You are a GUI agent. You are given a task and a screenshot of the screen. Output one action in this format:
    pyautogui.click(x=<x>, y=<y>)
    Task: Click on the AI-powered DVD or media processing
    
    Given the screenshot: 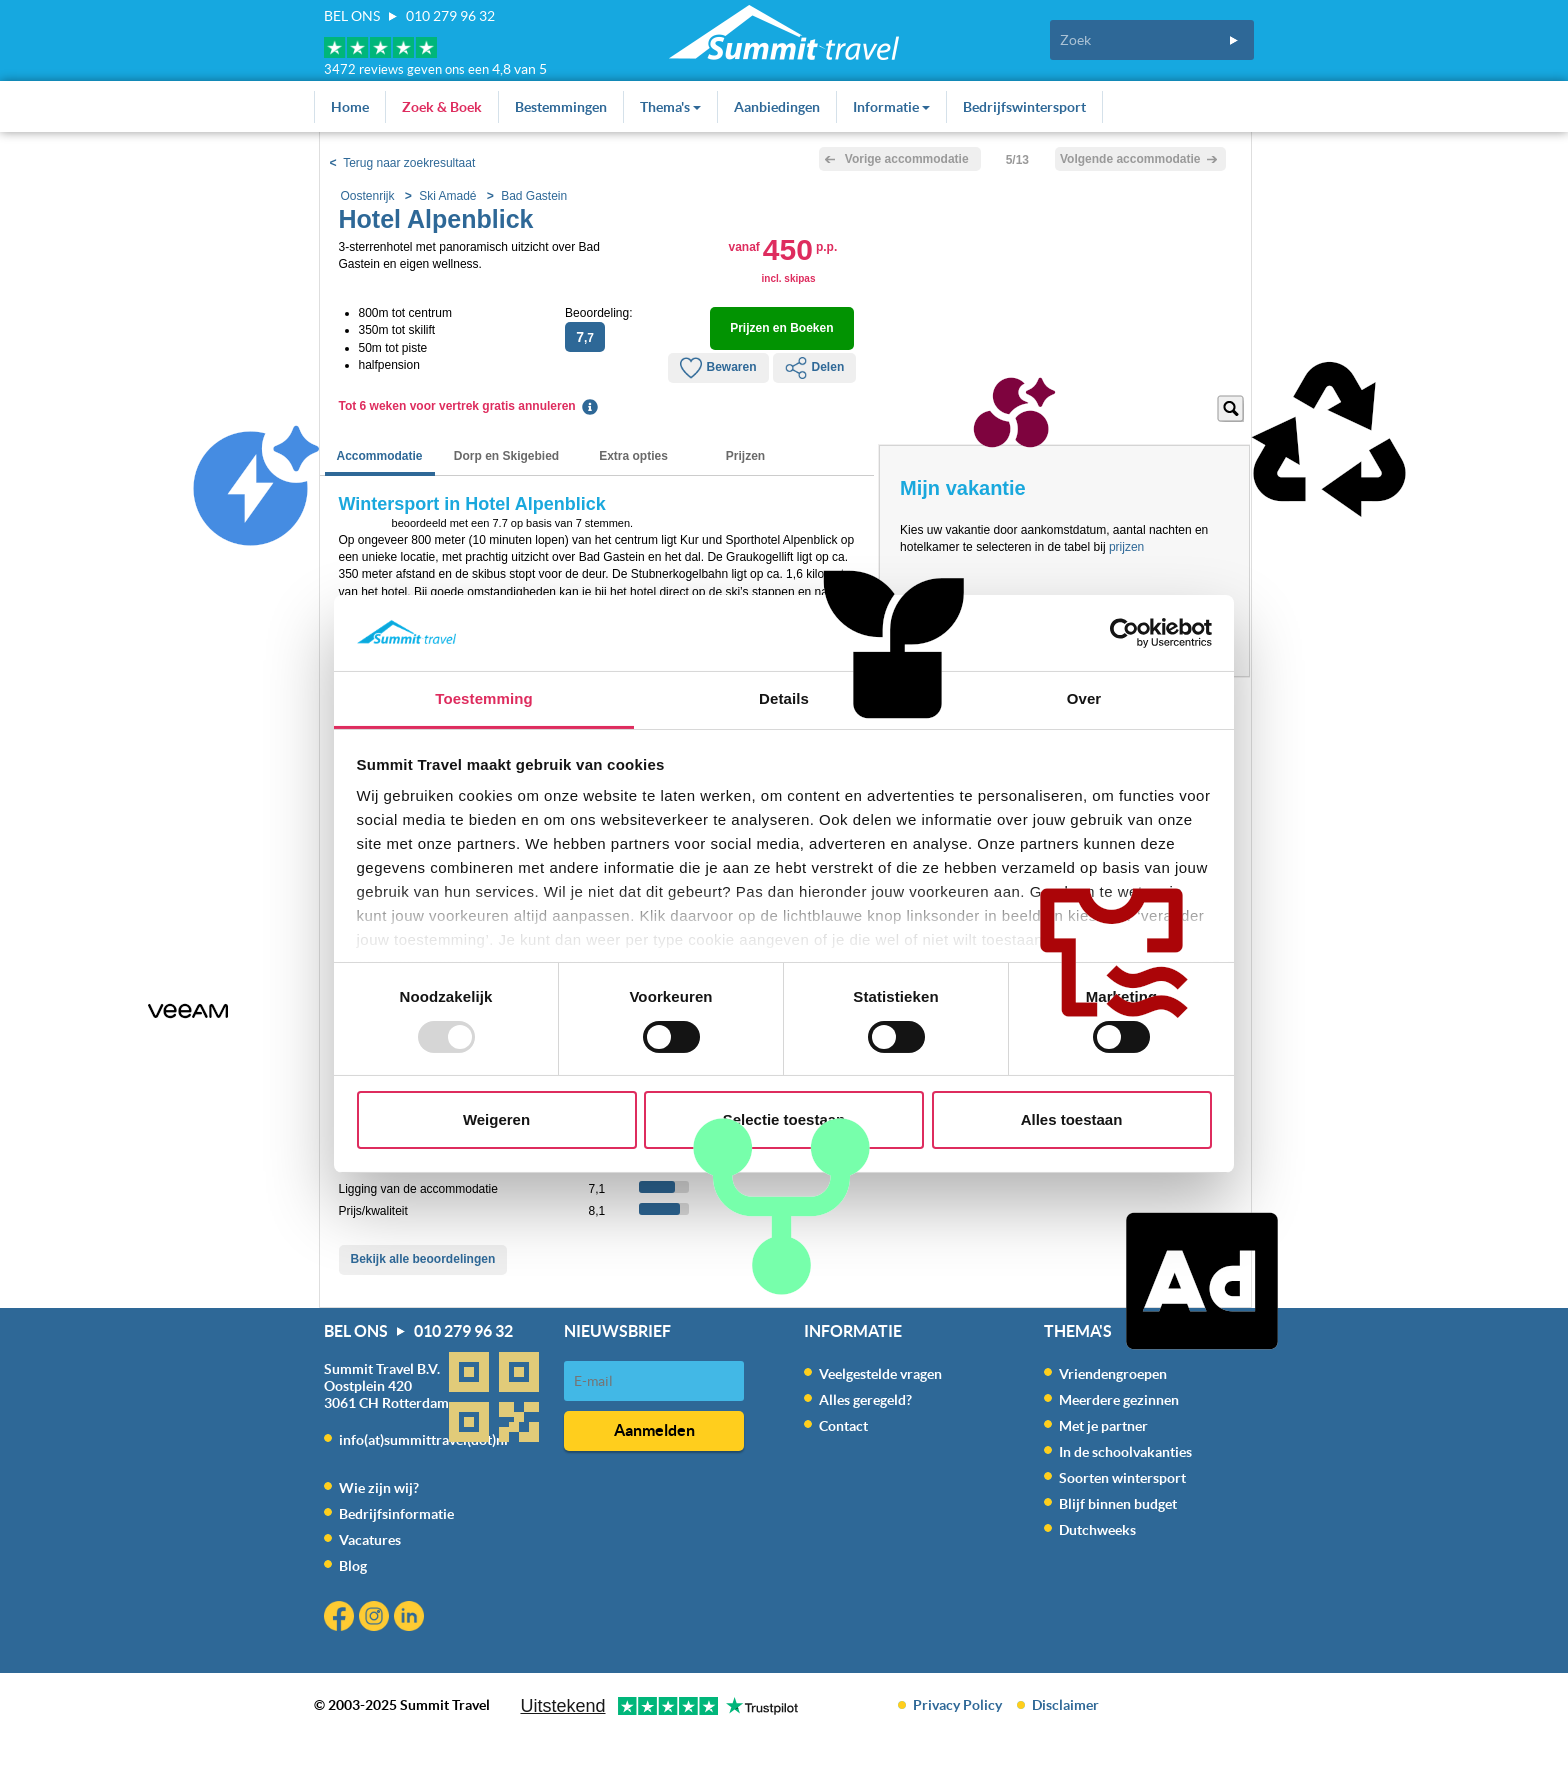 What is the action you would take?
    pyautogui.click(x=250, y=488)
    